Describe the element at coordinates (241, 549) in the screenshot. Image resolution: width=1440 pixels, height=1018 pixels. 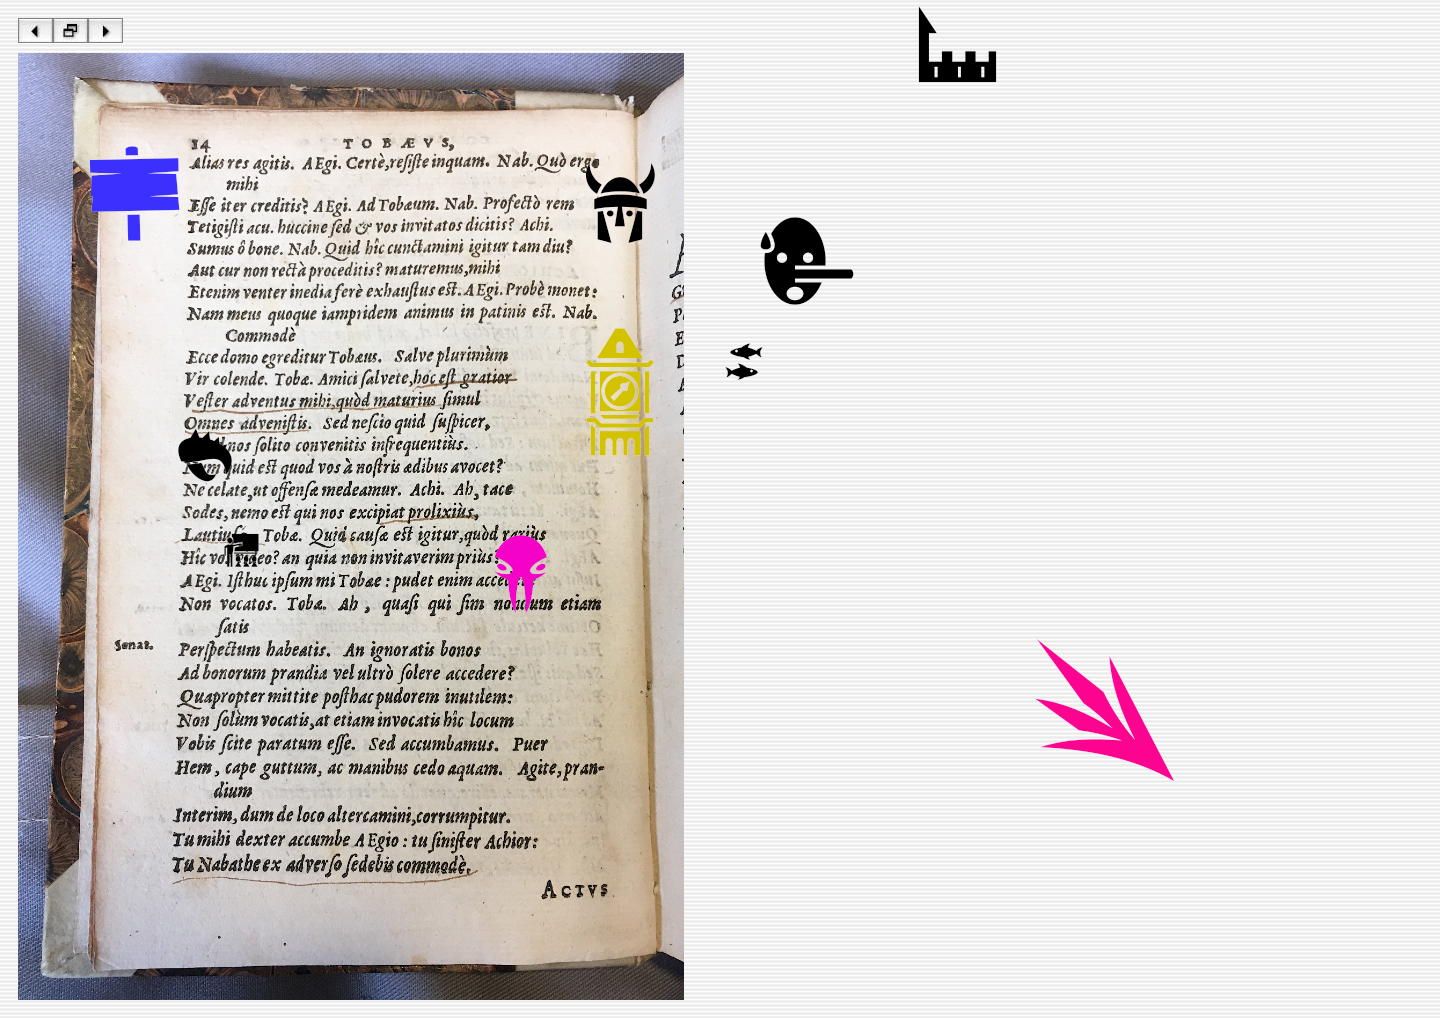
I see `access teaching or instructor tools` at that location.